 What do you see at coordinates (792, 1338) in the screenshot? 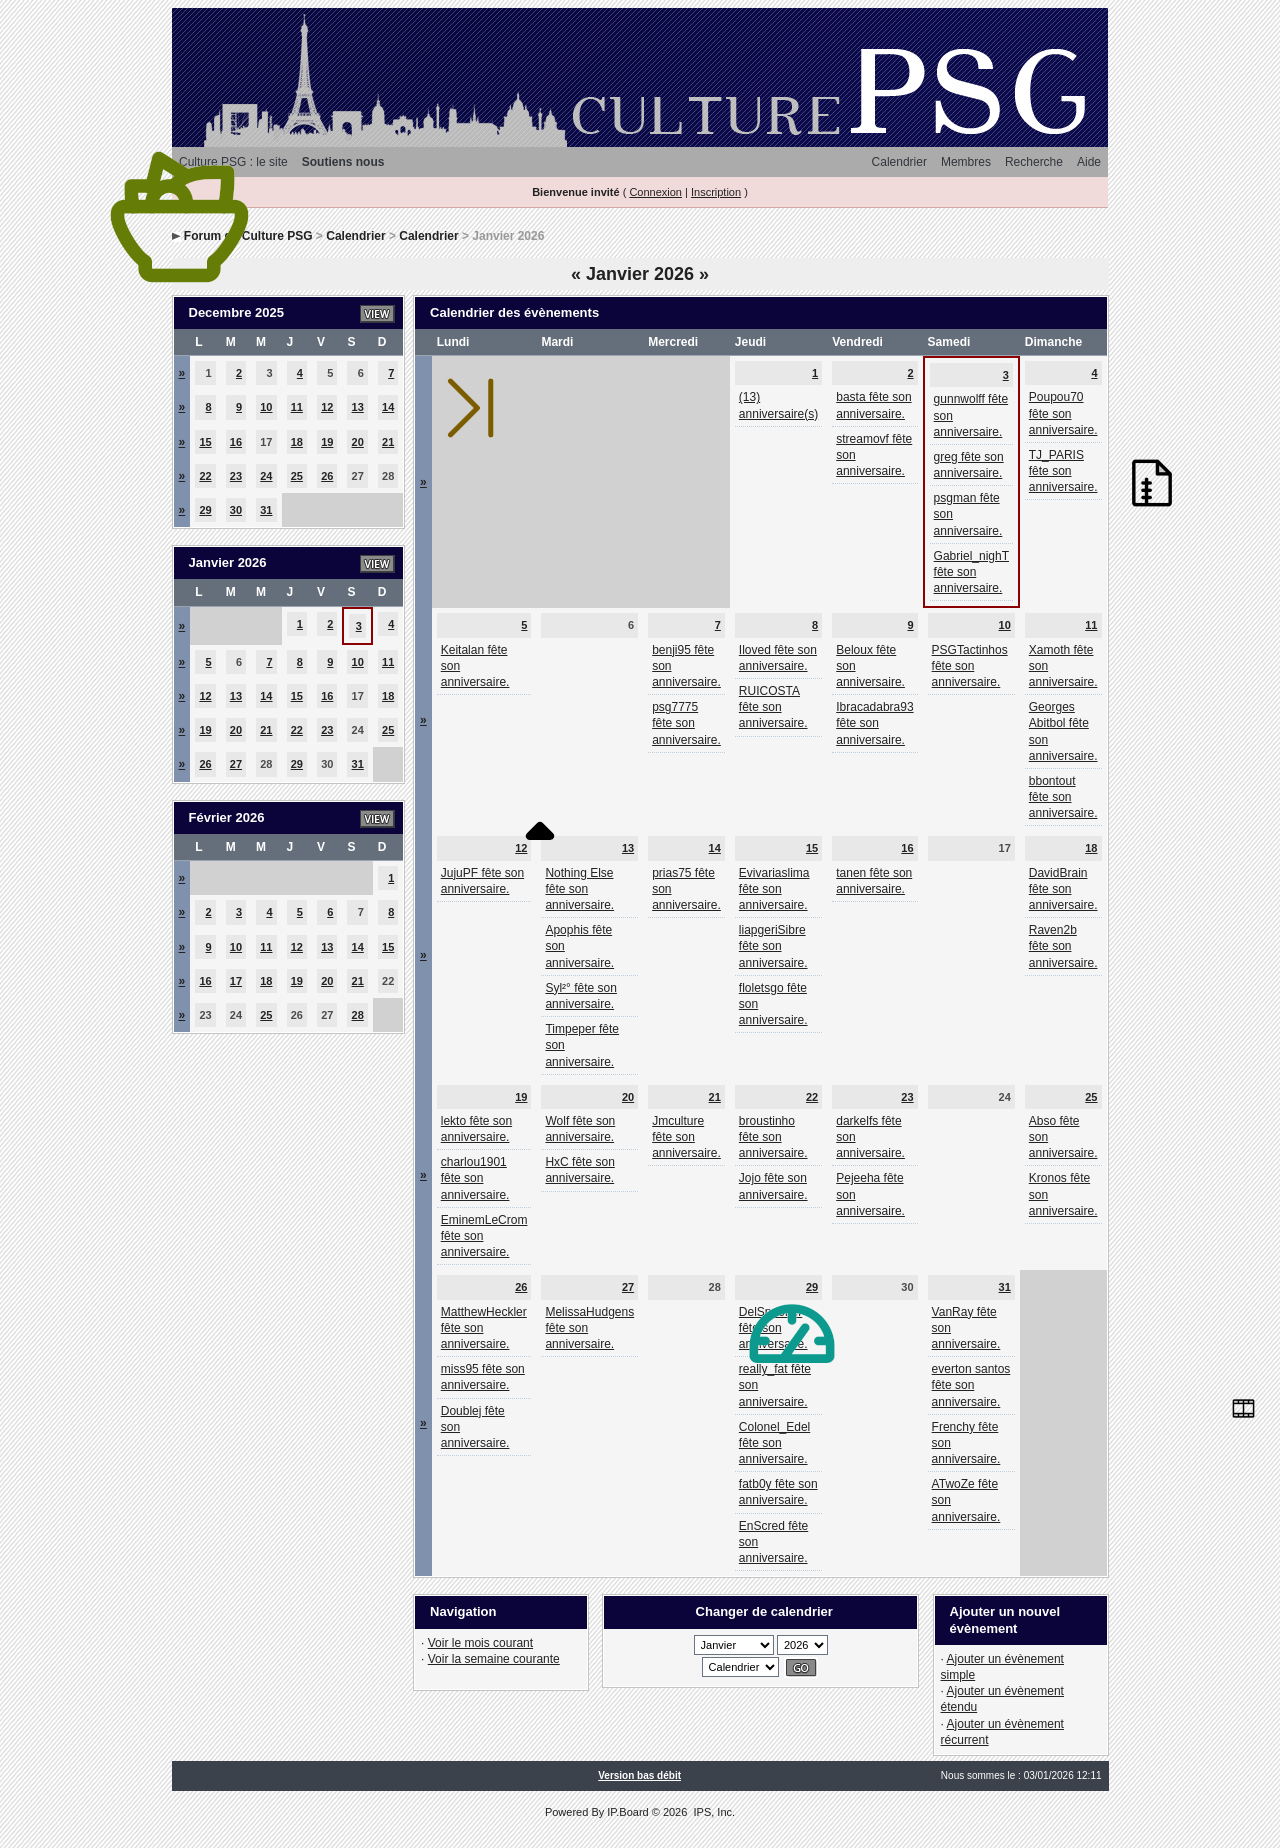
I see `view performance metrics or speed` at bounding box center [792, 1338].